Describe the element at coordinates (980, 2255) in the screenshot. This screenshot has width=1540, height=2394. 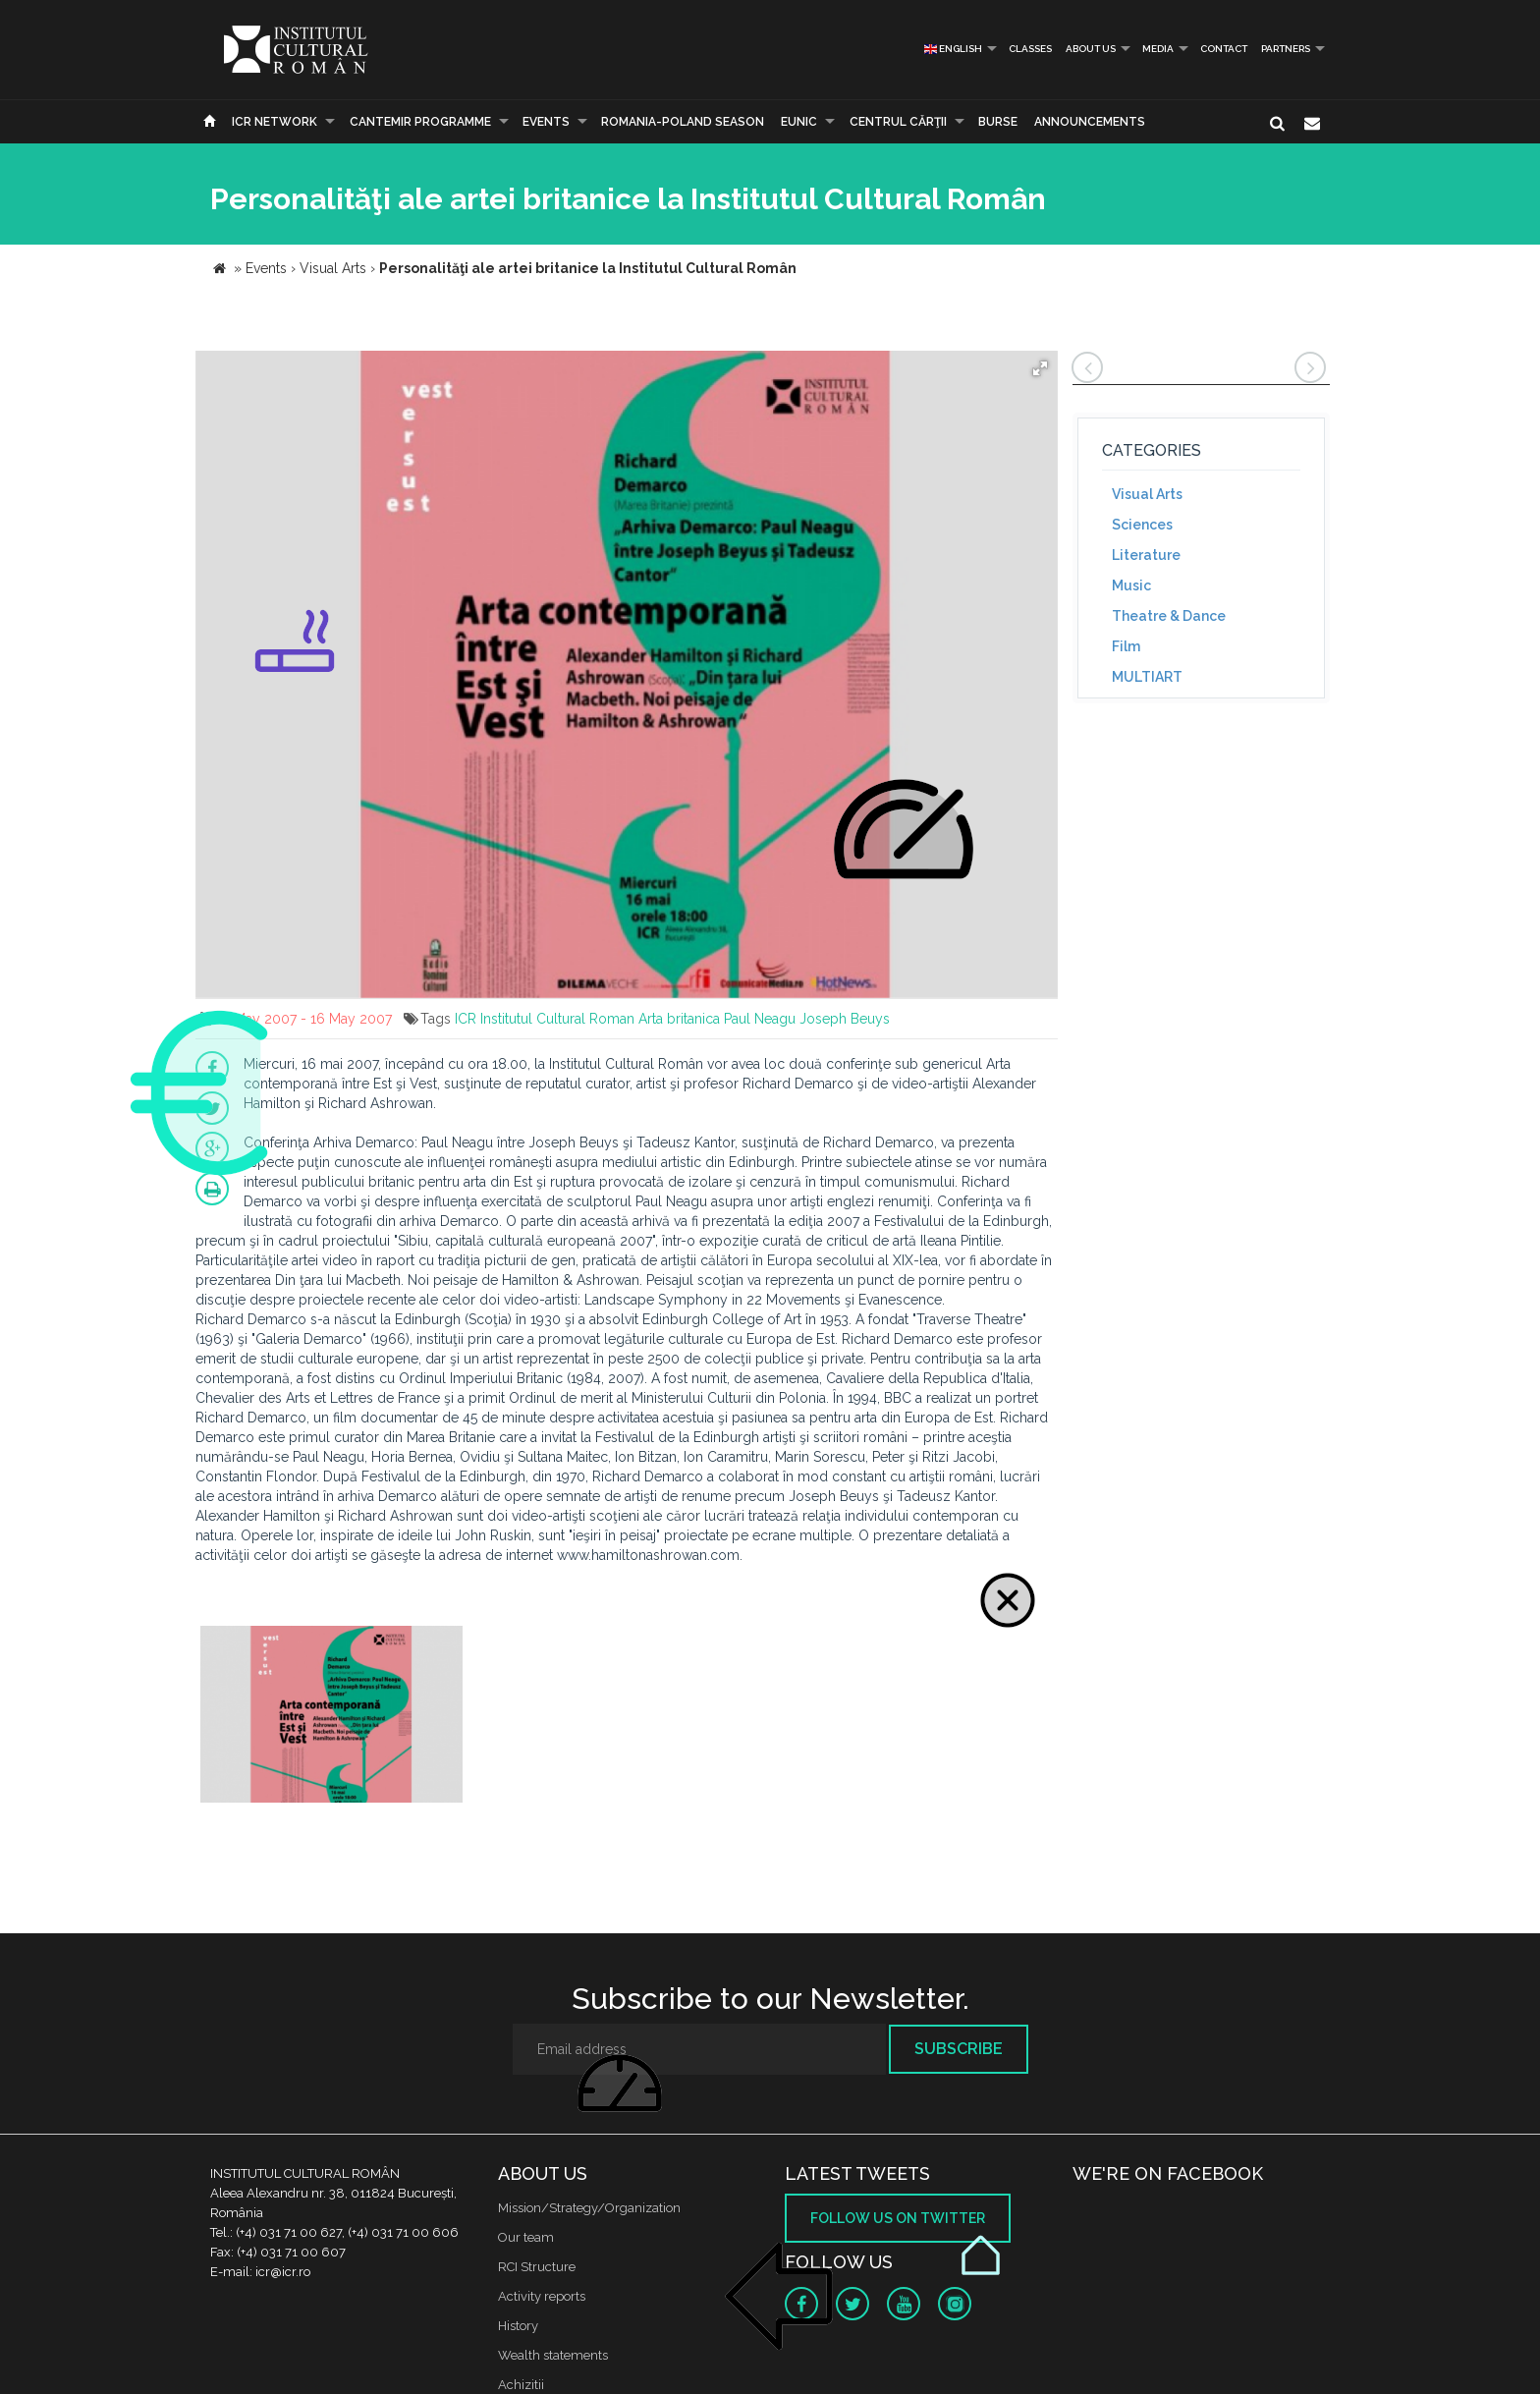
I see `navigate to home screen` at that location.